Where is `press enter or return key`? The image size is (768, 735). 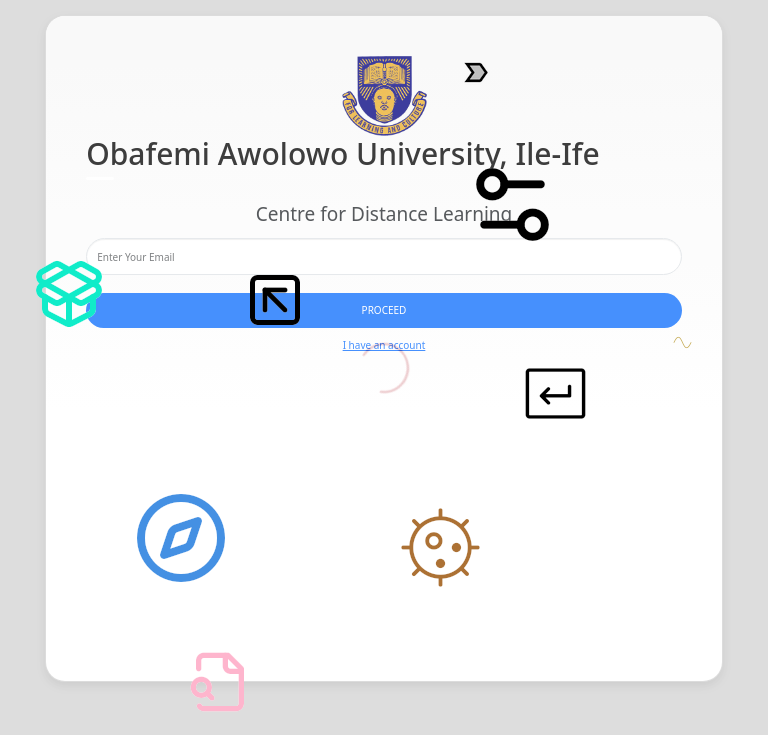 press enter or return key is located at coordinates (555, 393).